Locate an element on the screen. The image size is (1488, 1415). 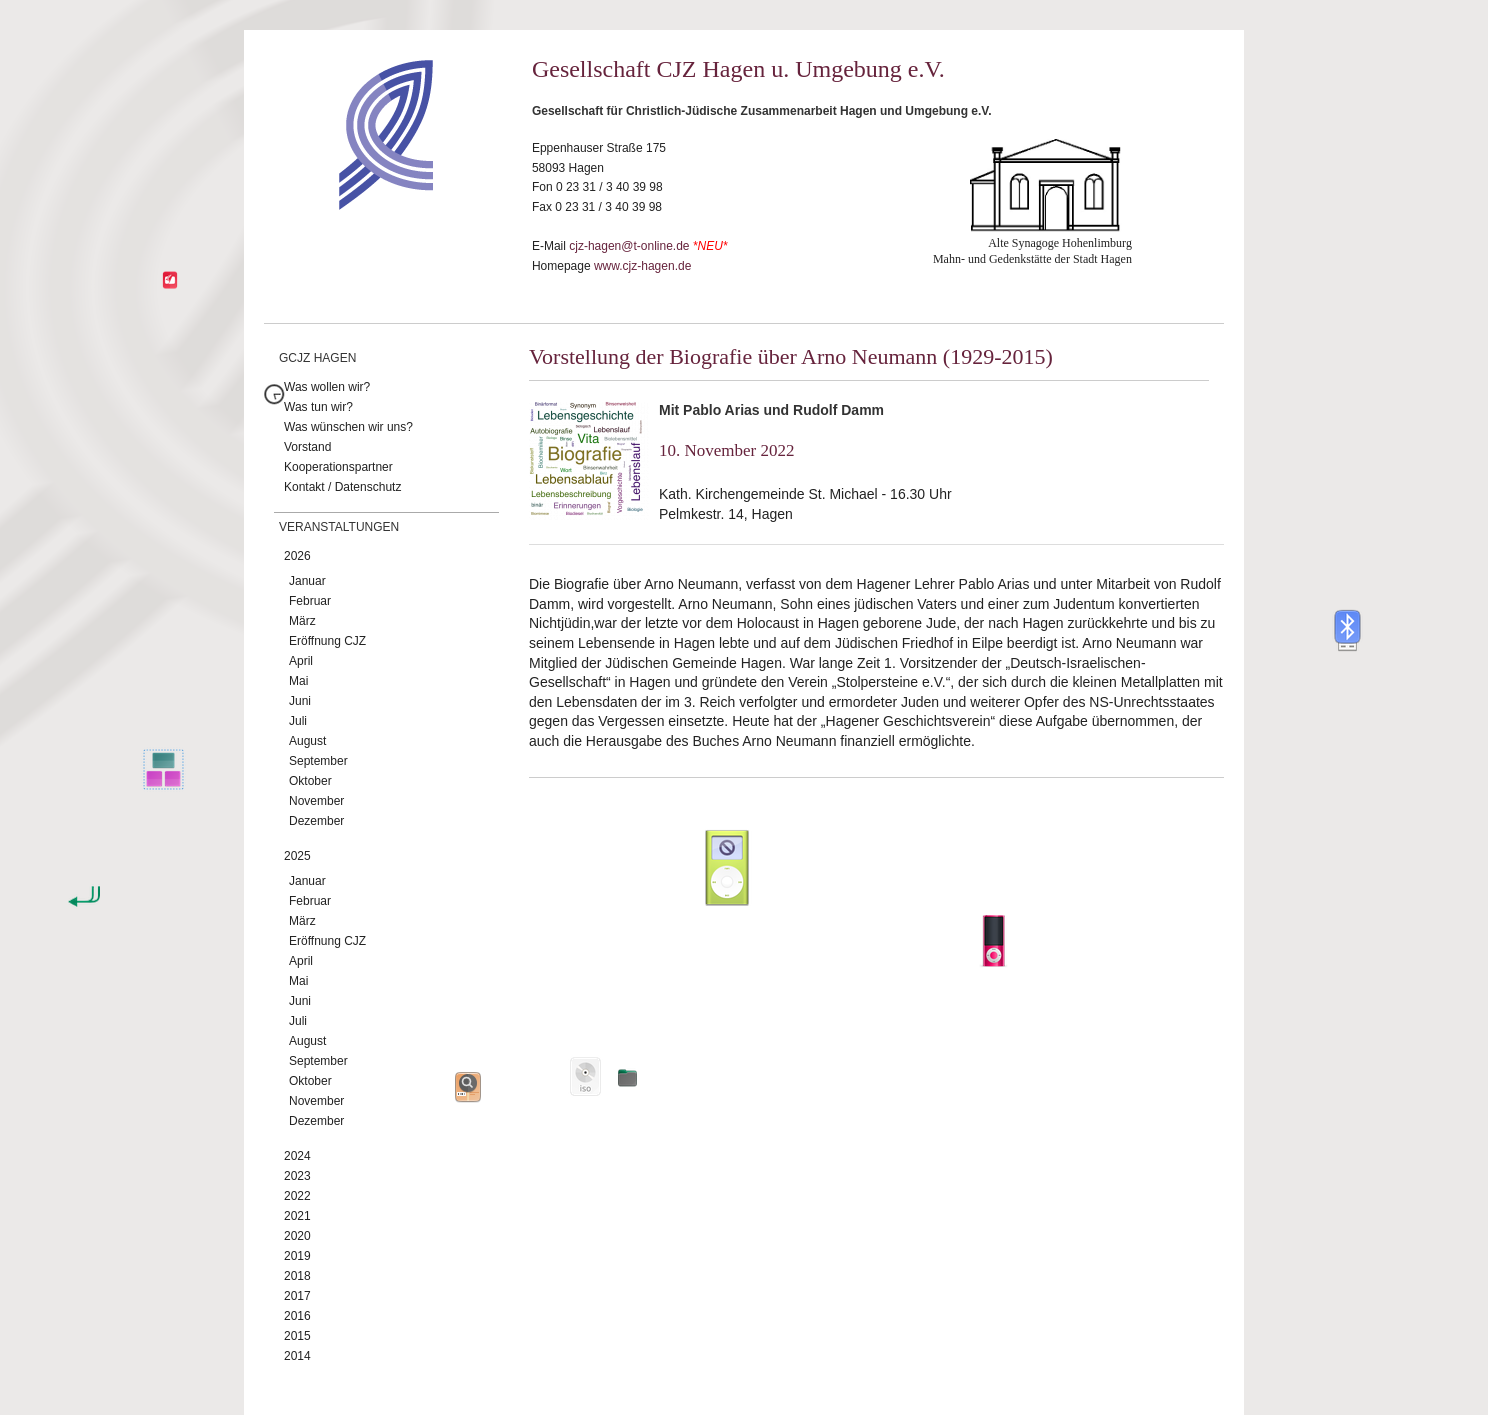
open a folder or directory is located at coordinates (627, 1077).